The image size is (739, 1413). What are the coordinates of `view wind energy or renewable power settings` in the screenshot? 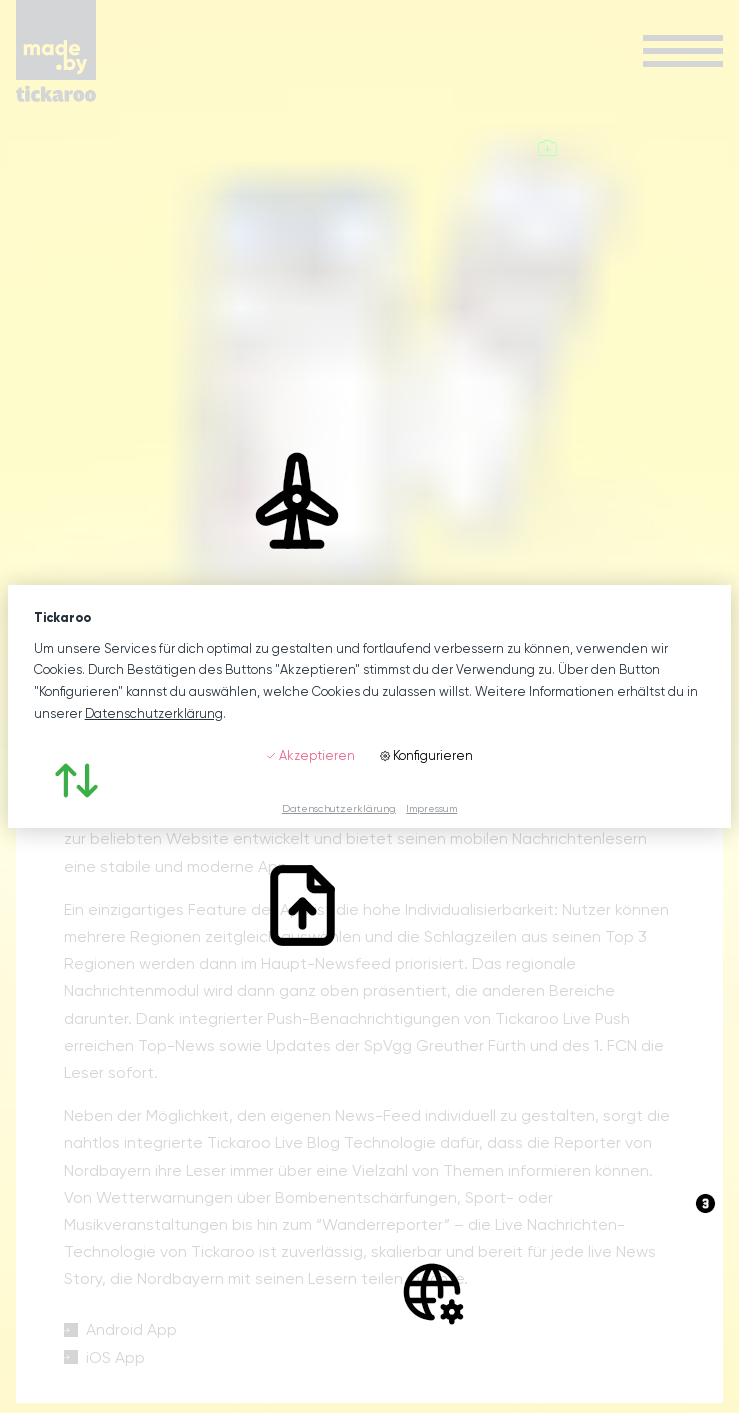 It's located at (297, 503).